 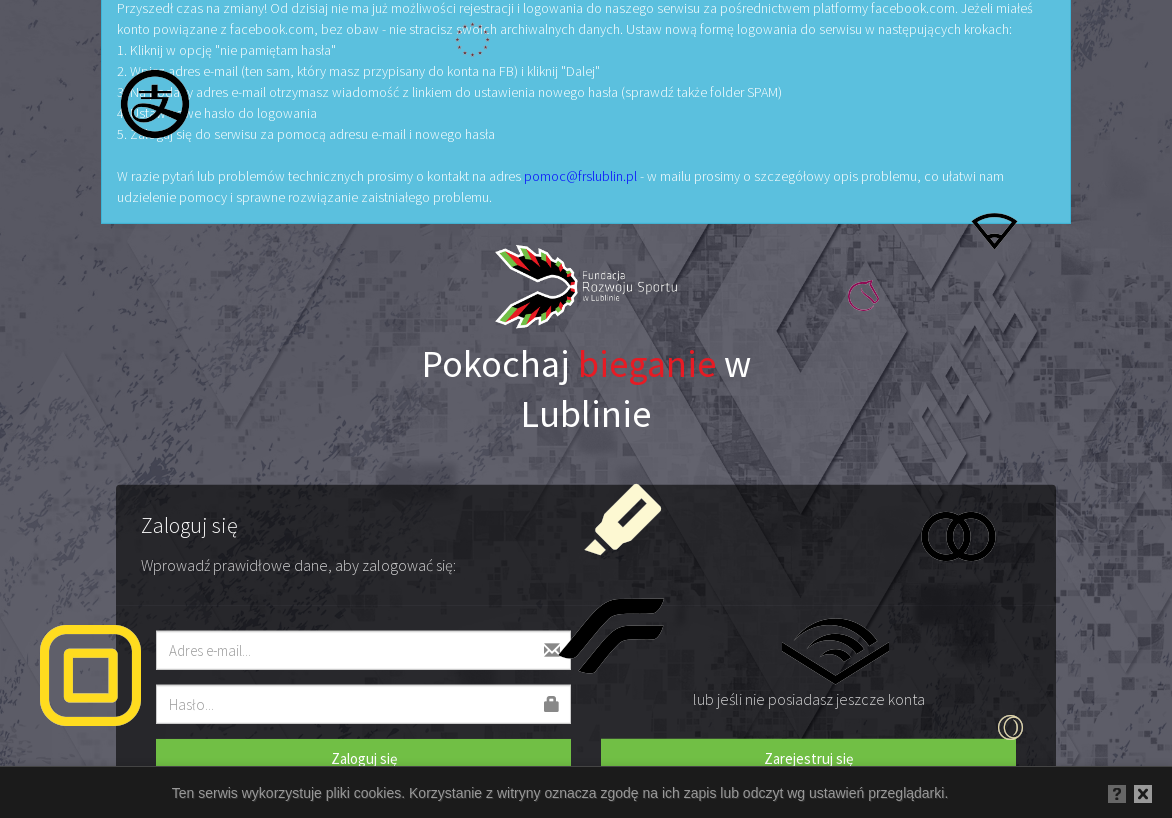 What do you see at coordinates (472, 39) in the screenshot?
I see `indicates EU-related content or services` at bounding box center [472, 39].